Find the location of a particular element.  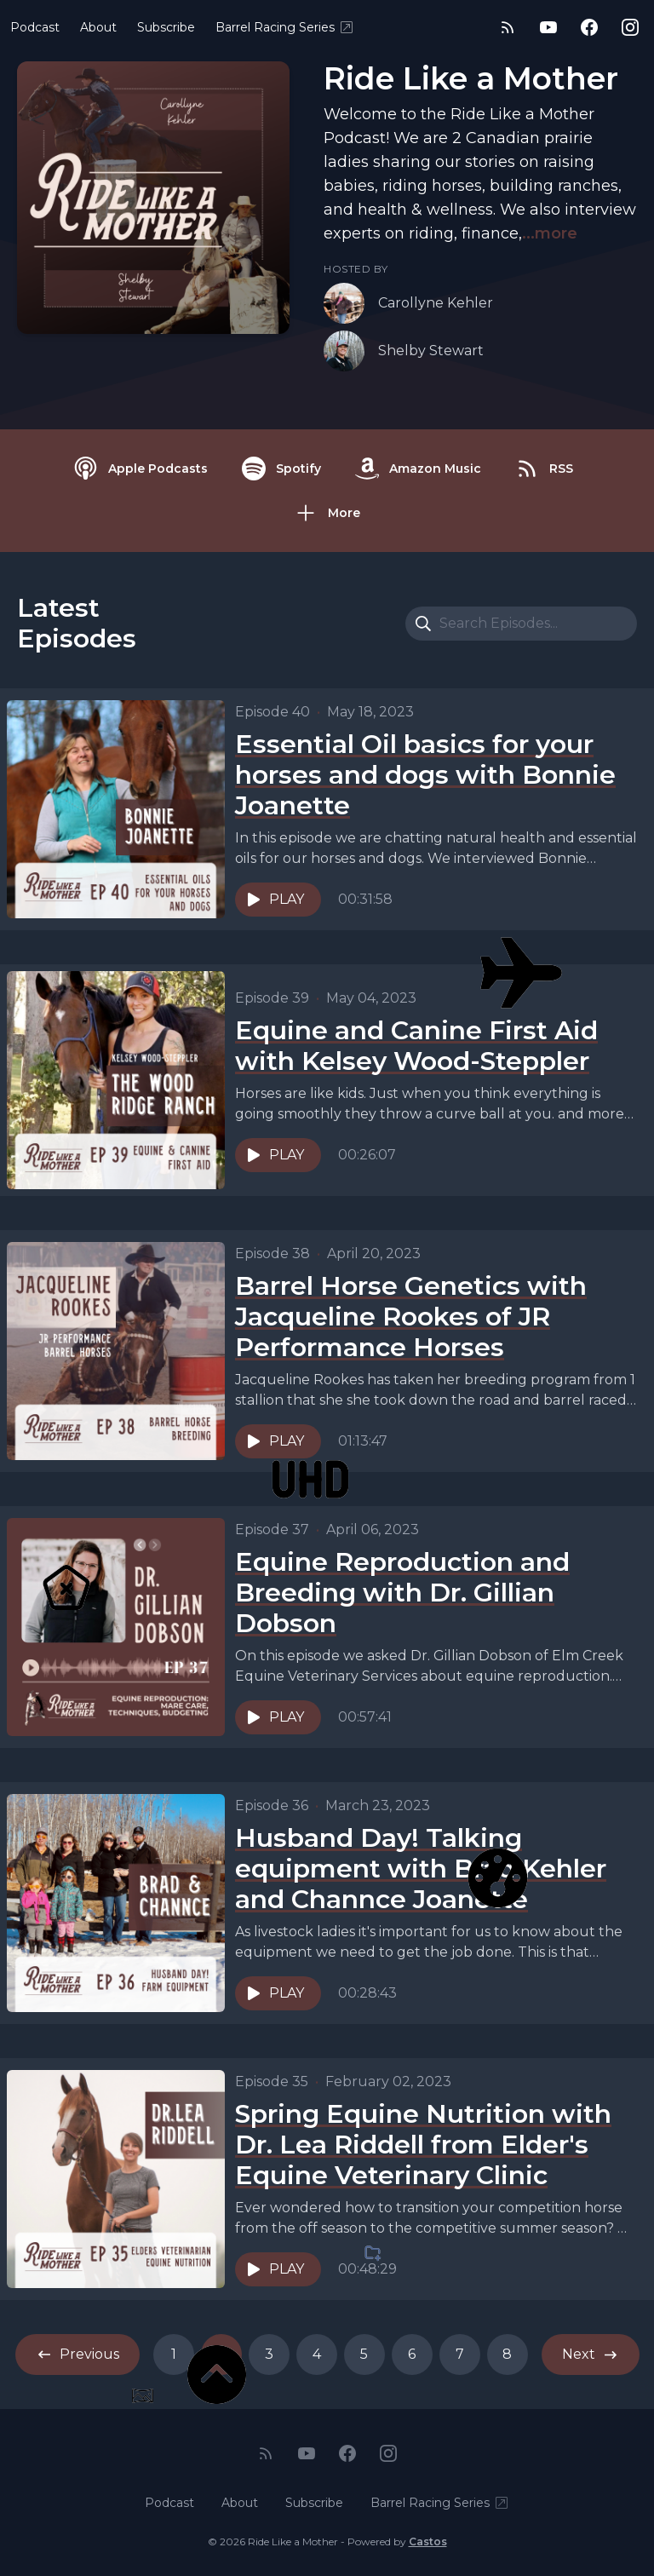

view performance or speed metrics is located at coordinates (497, 1877).